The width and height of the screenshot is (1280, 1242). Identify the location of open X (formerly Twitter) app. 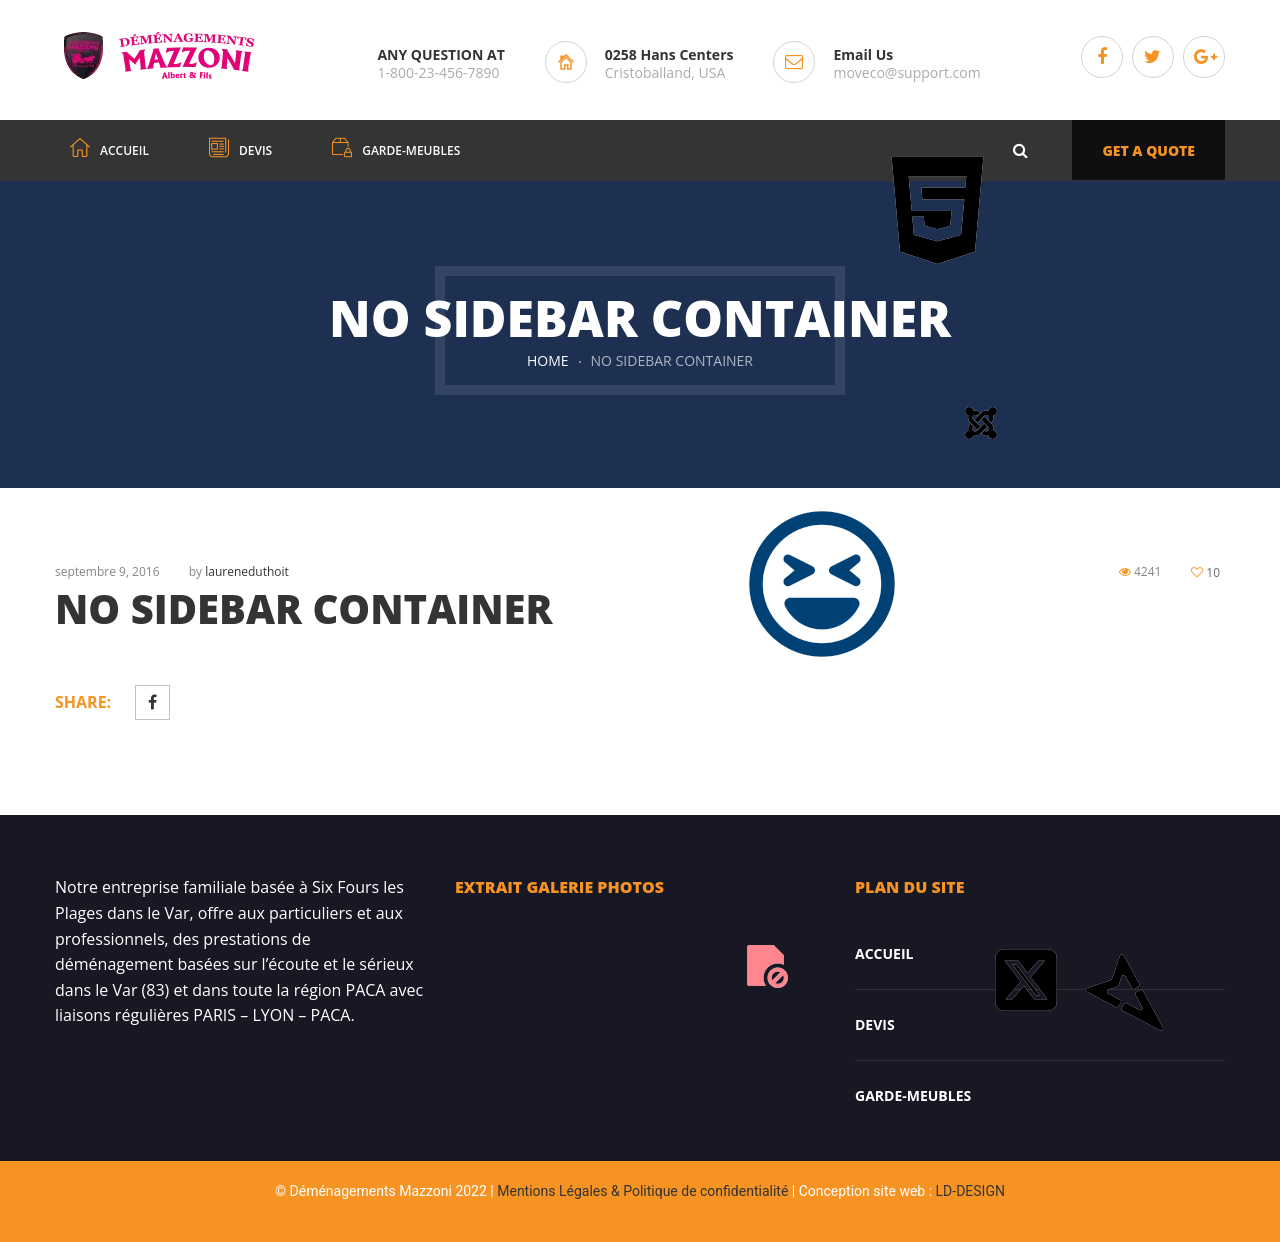
(1026, 980).